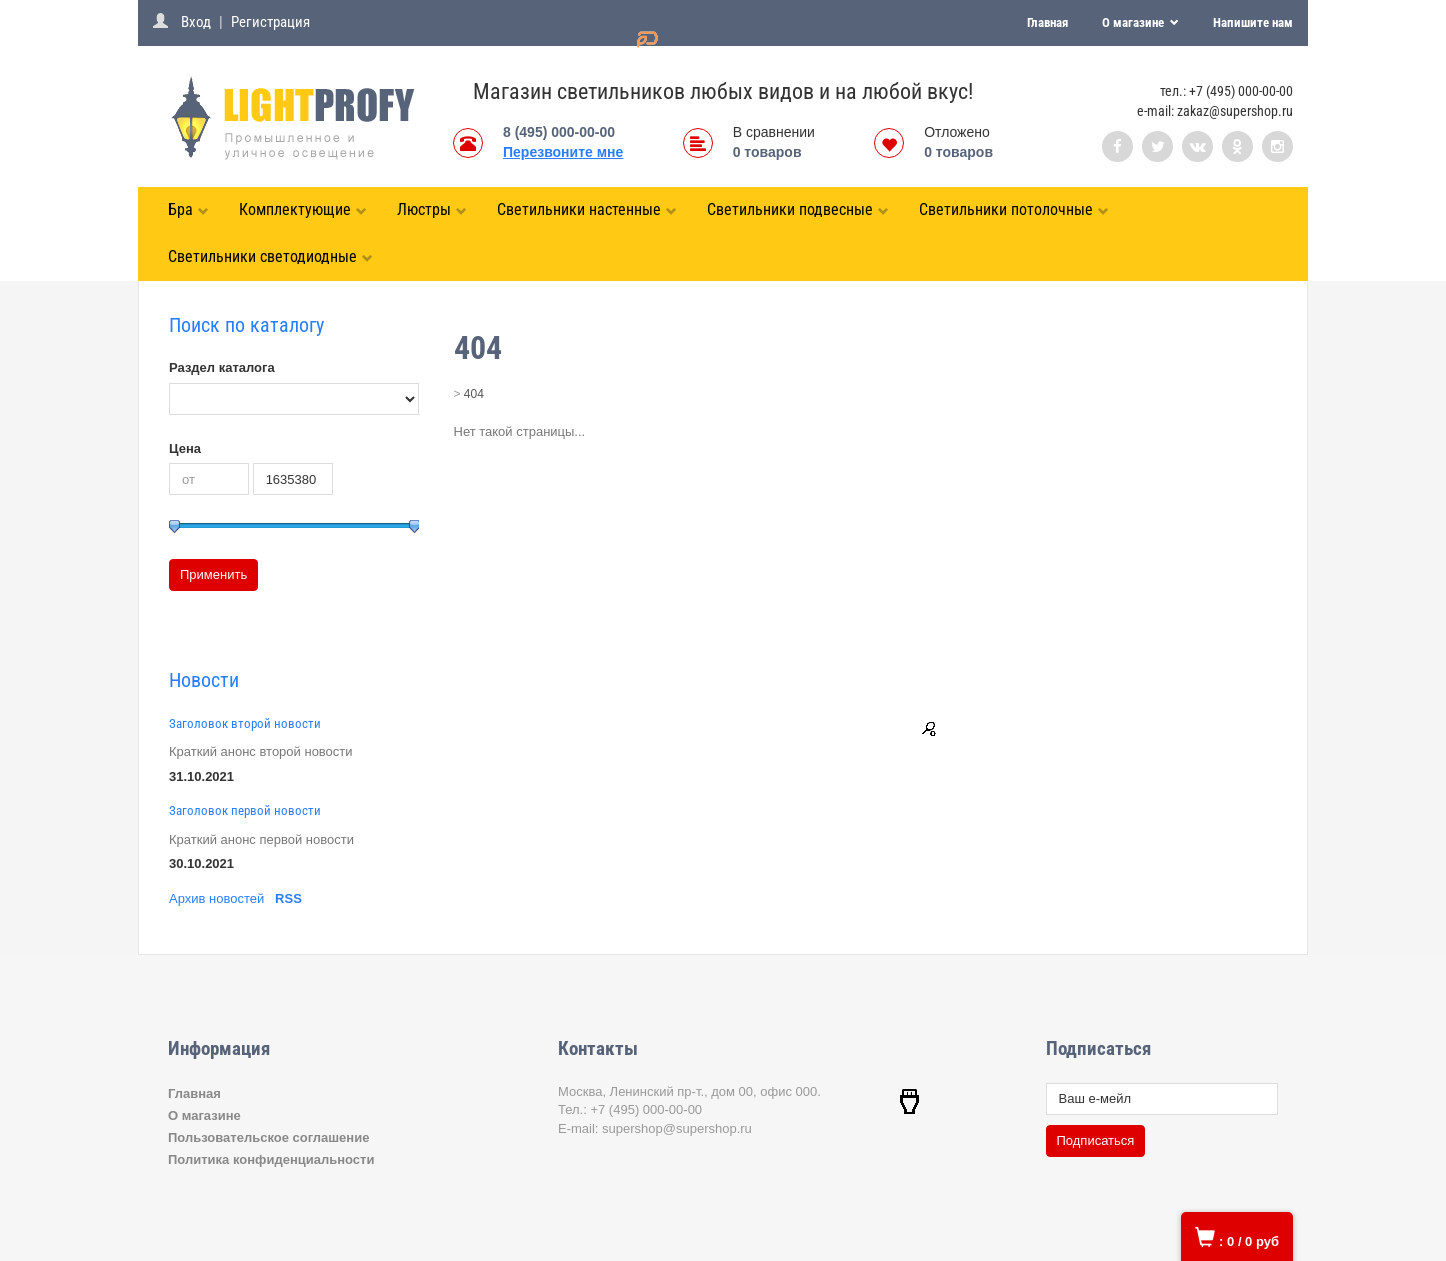  I want to click on enable battery saver or eco mode, so click(648, 38).